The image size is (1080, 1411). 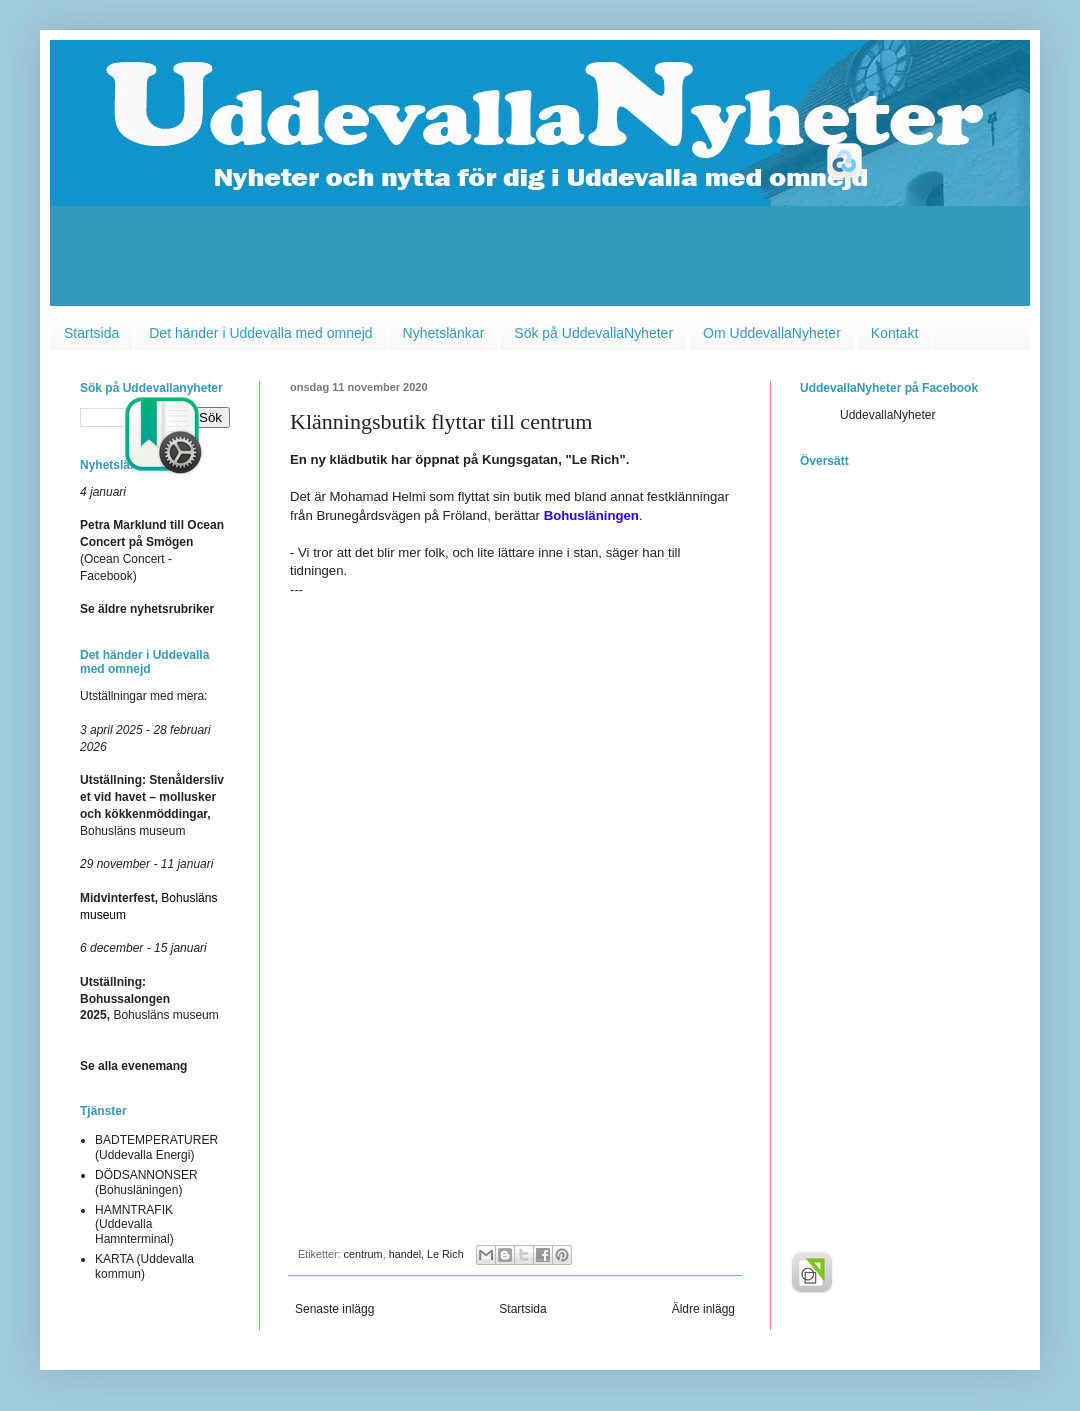 I want to click on open calibre ebook editor, so click(x=162, y=434).